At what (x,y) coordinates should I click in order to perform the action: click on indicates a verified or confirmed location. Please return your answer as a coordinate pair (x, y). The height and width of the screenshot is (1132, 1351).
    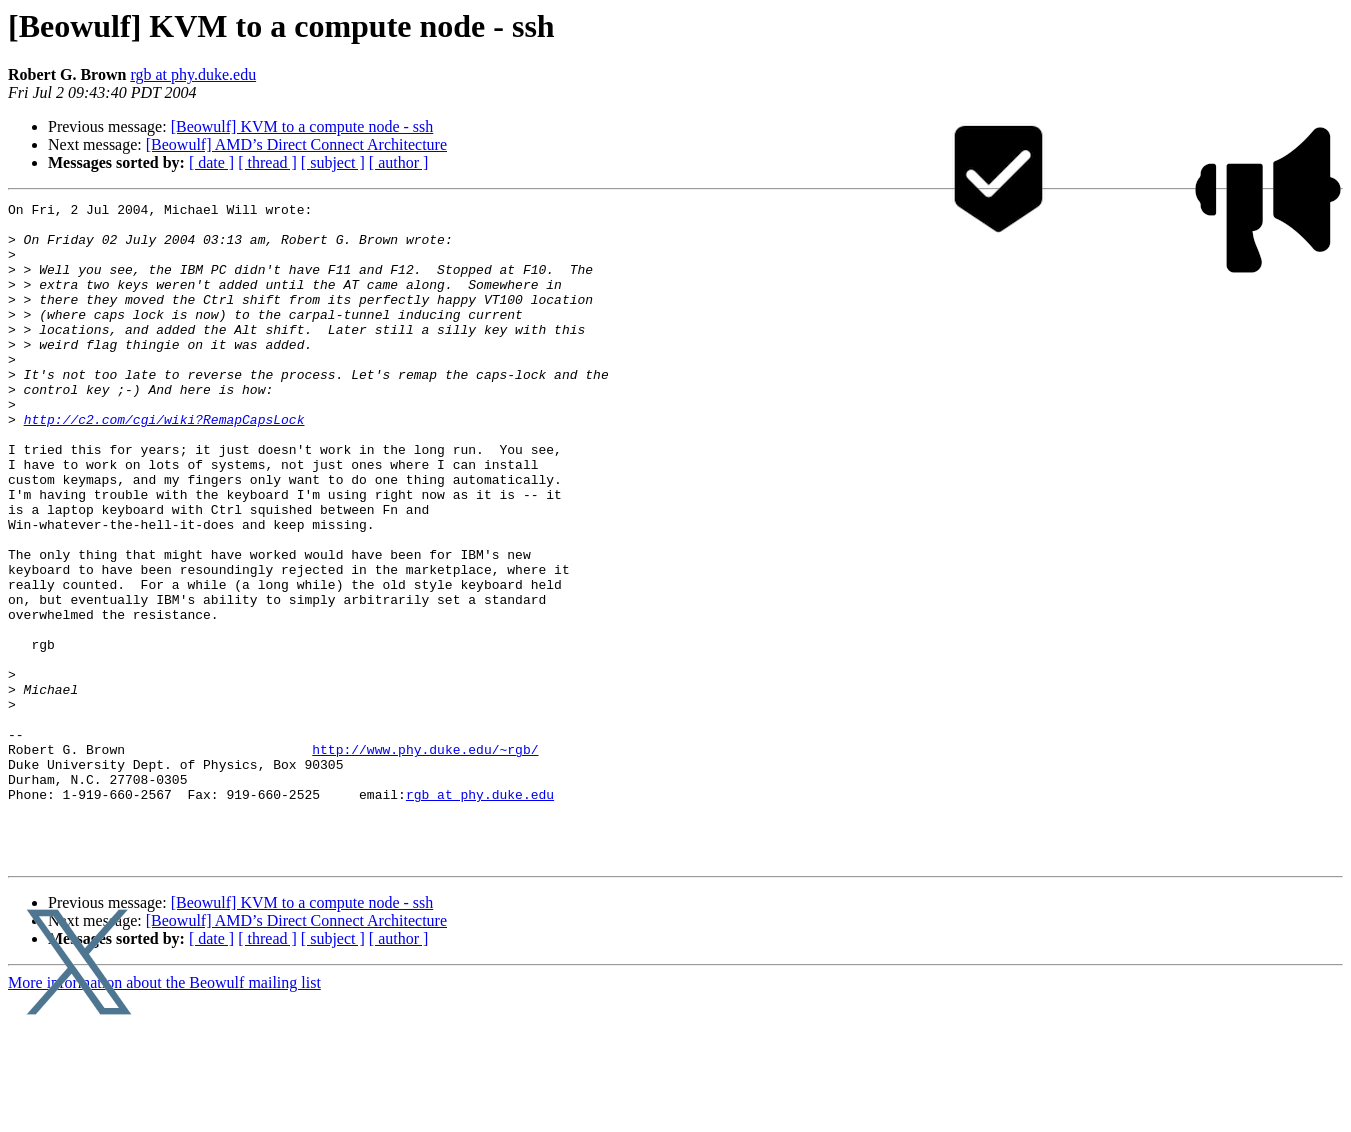
    Looking at the image, I should click on (998, 179).